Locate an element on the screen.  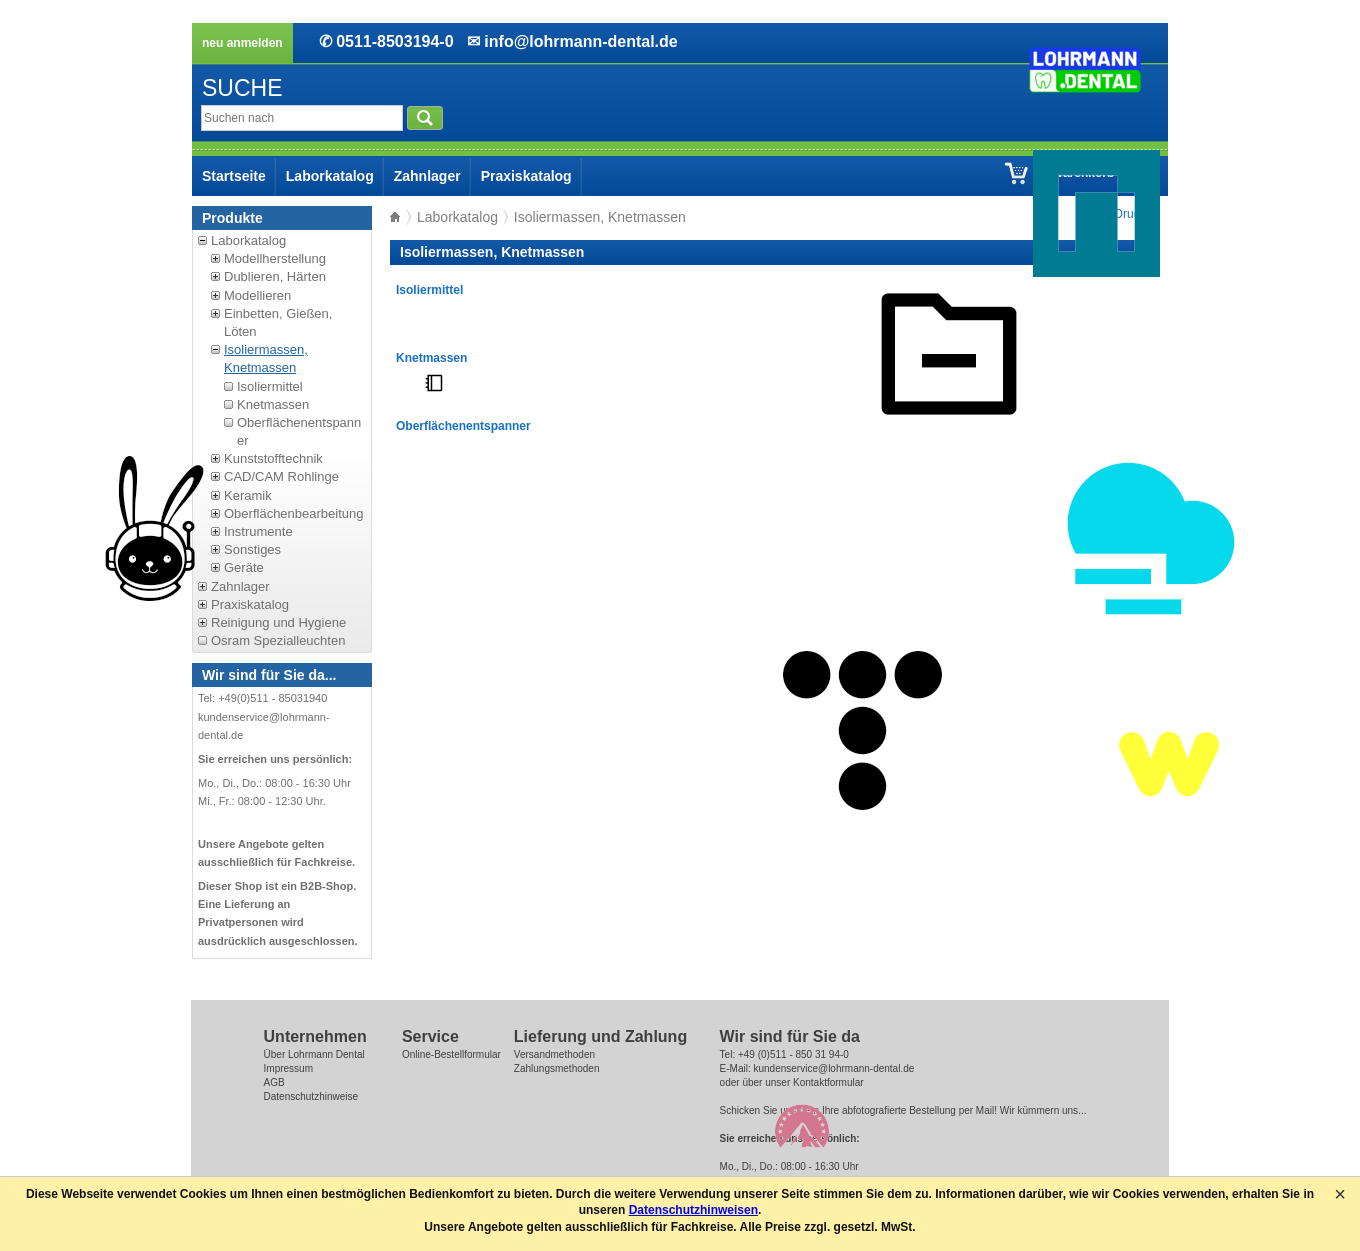
indicates windy weather conditions is located at coordinates (1151, 531).